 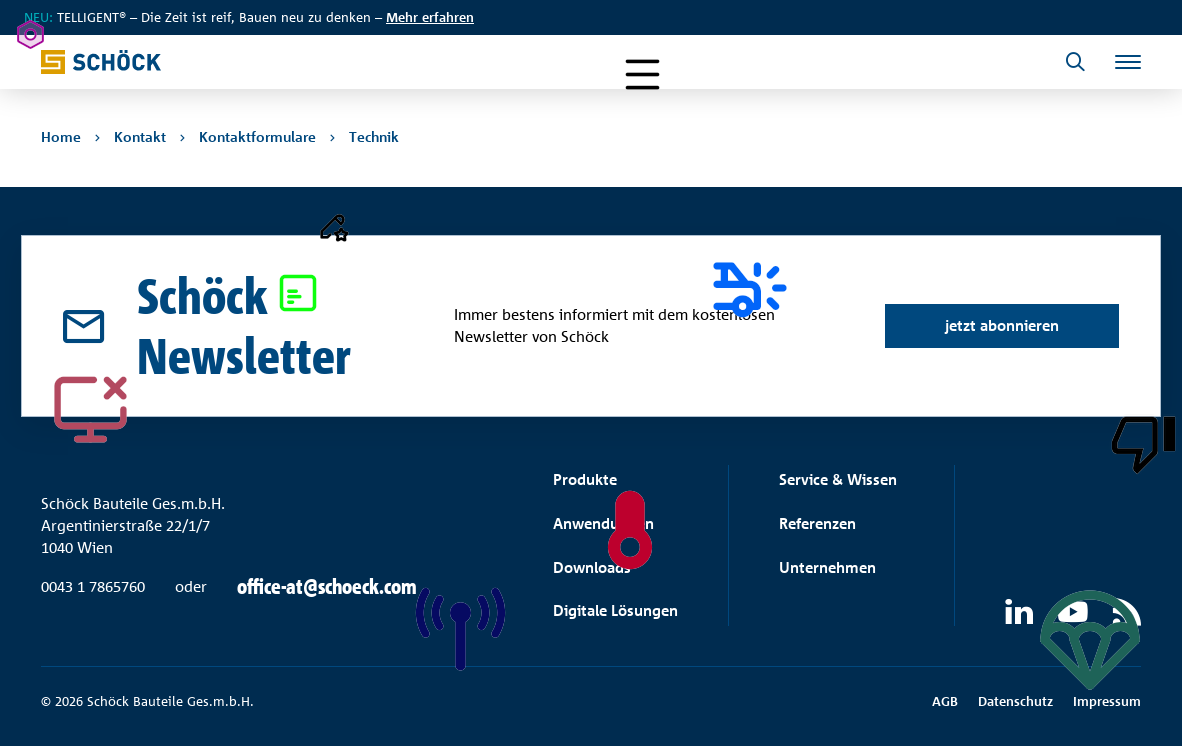 What do you see at coordinates (750, 288) in the screenshot?
I see `report a vehicle accident` at bounding box center [750, 288].